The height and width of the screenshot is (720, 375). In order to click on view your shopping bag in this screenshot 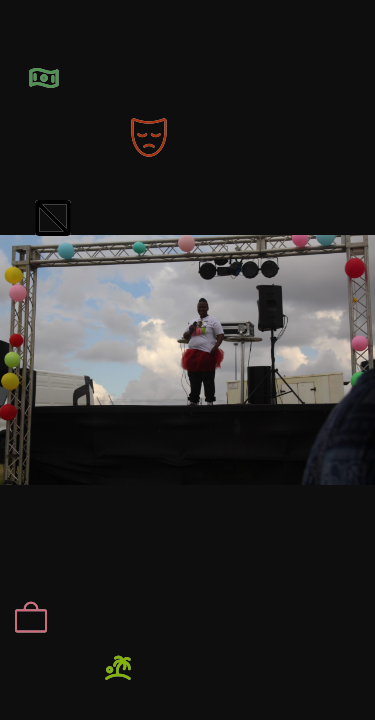, I will do `click(31, 619)`.